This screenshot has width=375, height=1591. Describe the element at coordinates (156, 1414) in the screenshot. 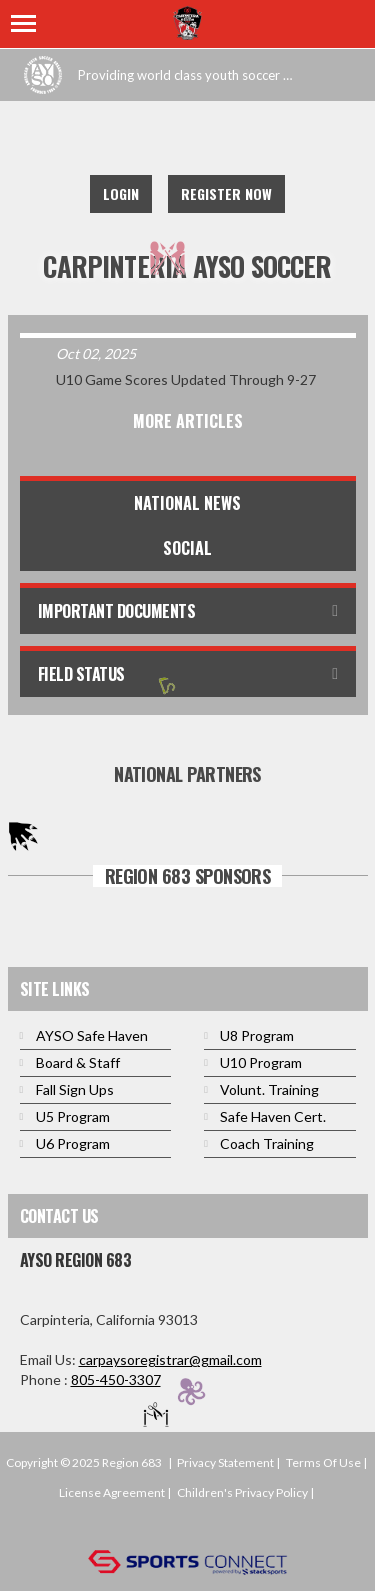

I see `indicates a new feature or section launch` at that location.